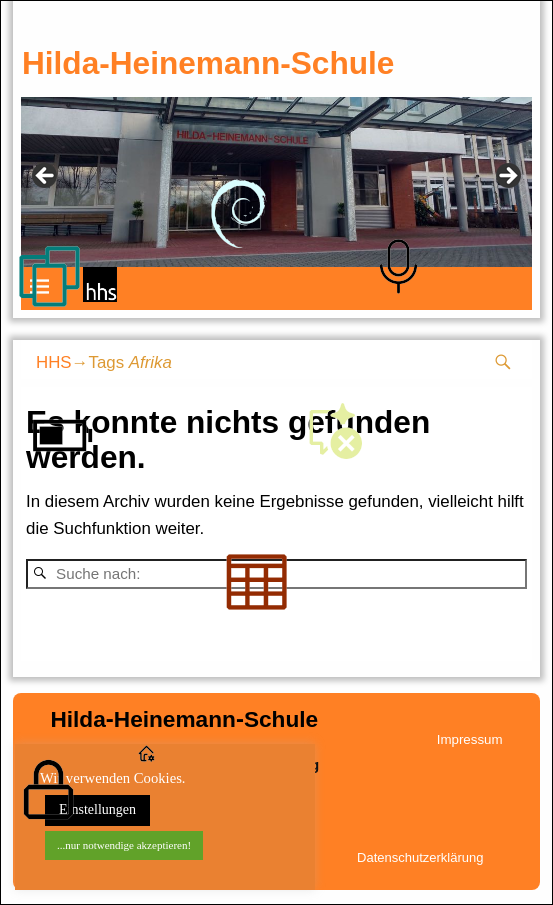 The image size is (553, 905). What do you see at coordinates (146, 753) in the screenshot?
I see `access home settings` at bounding box center [146, 753].